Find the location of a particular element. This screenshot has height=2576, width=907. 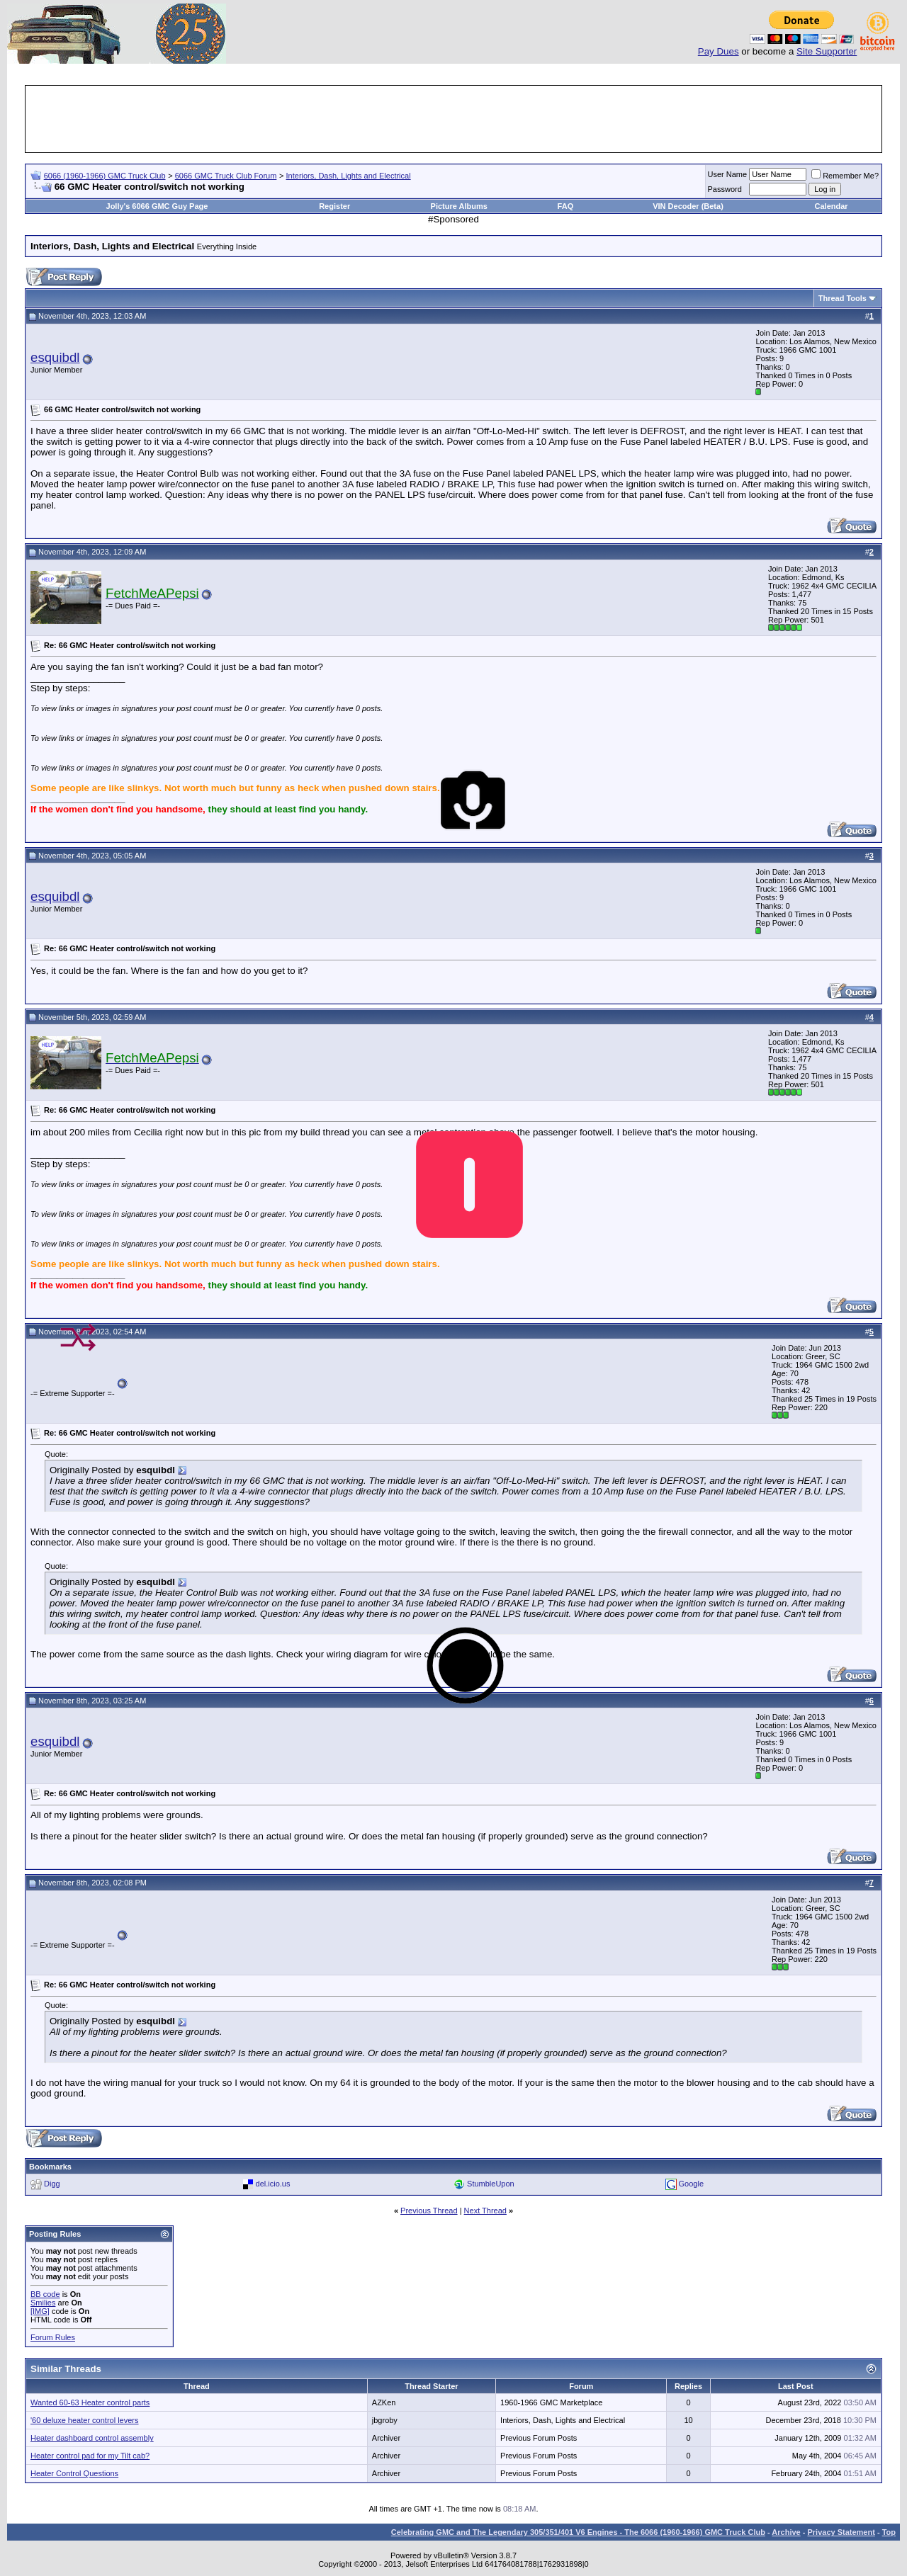

access information or details is located at coordinates (469, 1184).